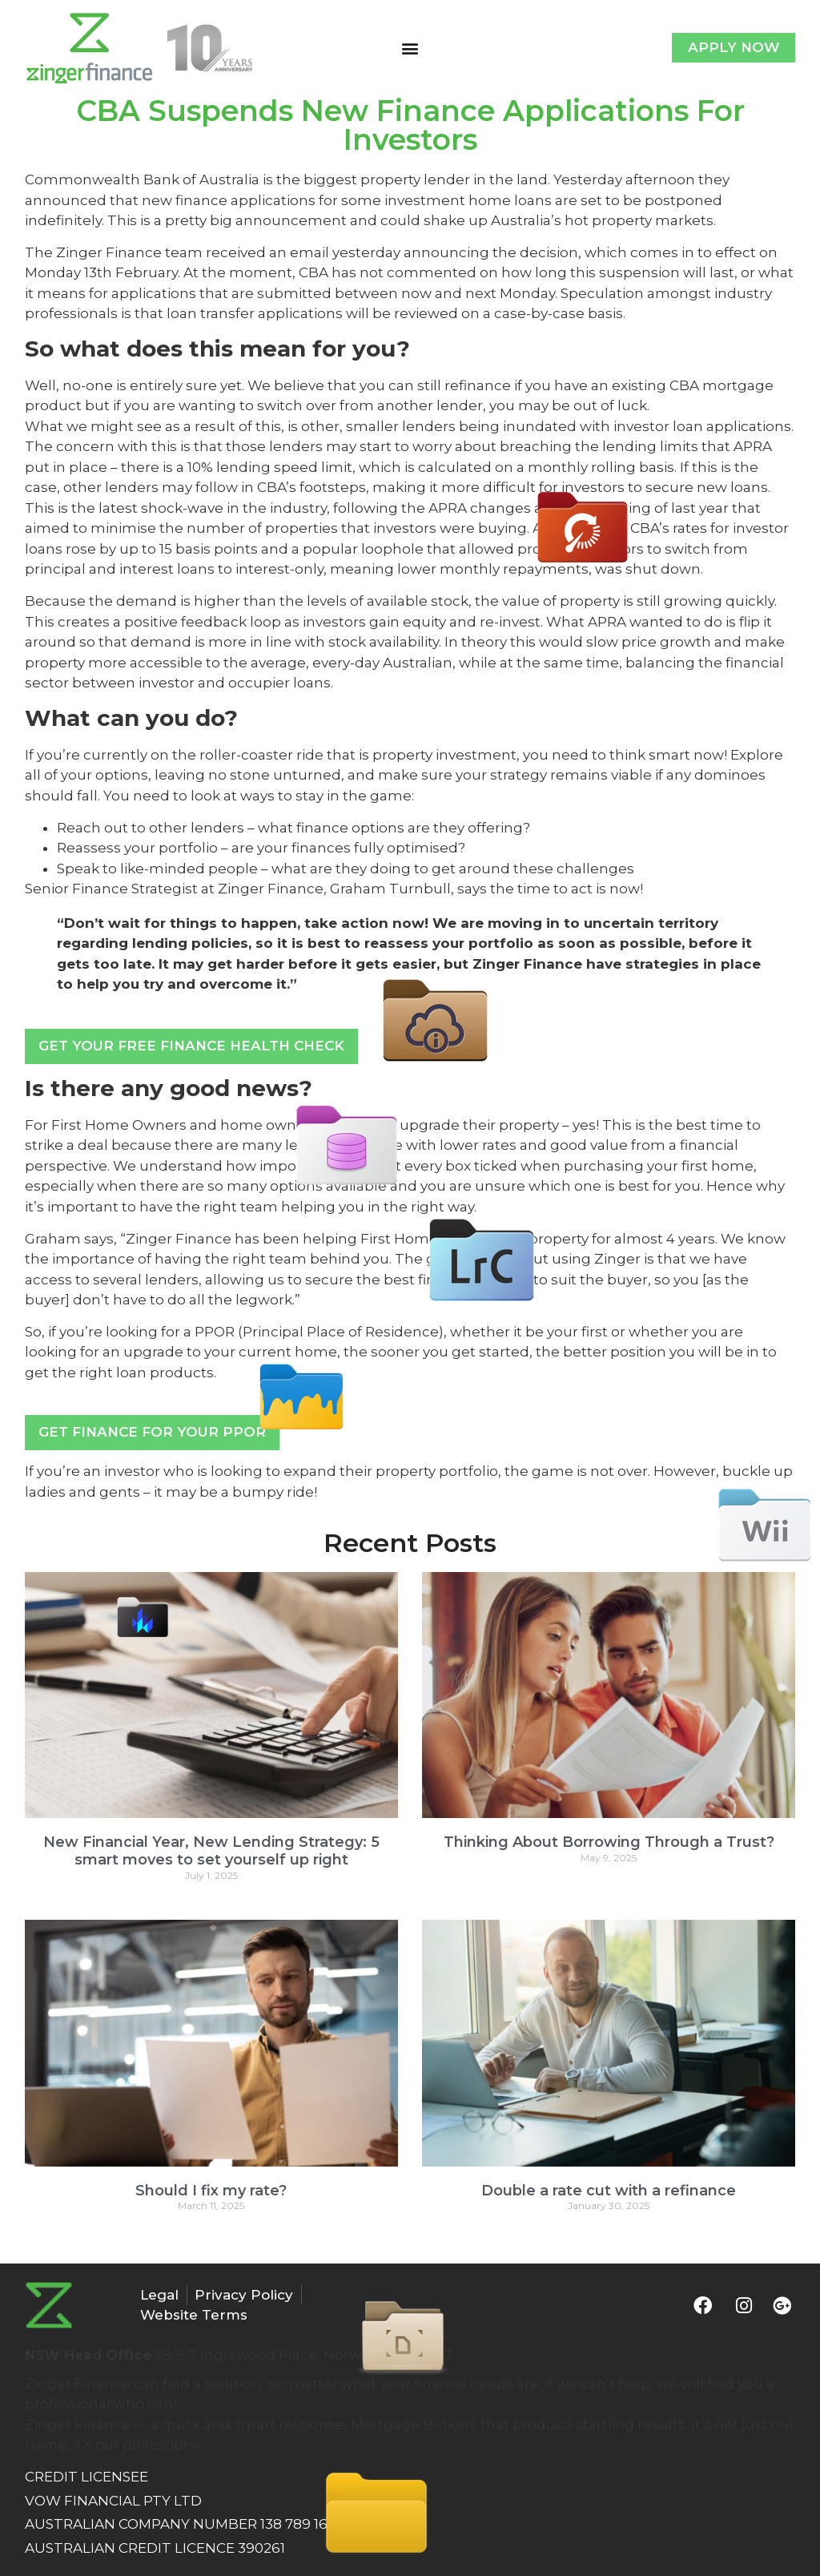 This screenshot has width=820, height=2576. I want to click on open apache httpd server configuration folder, so click(435, 1023).